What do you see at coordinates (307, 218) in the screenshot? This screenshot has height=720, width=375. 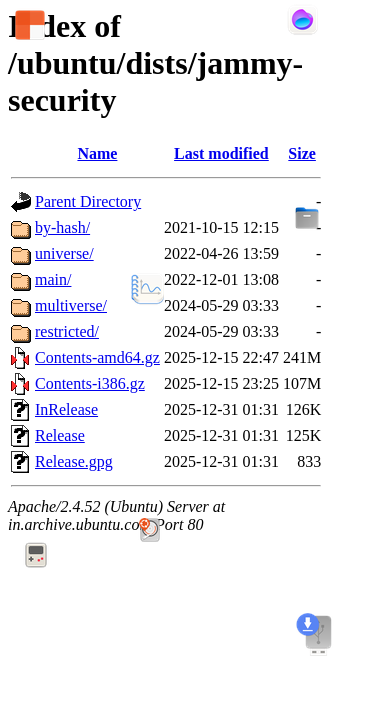 I see `open the file manager application` at bounding box center [307, 218].